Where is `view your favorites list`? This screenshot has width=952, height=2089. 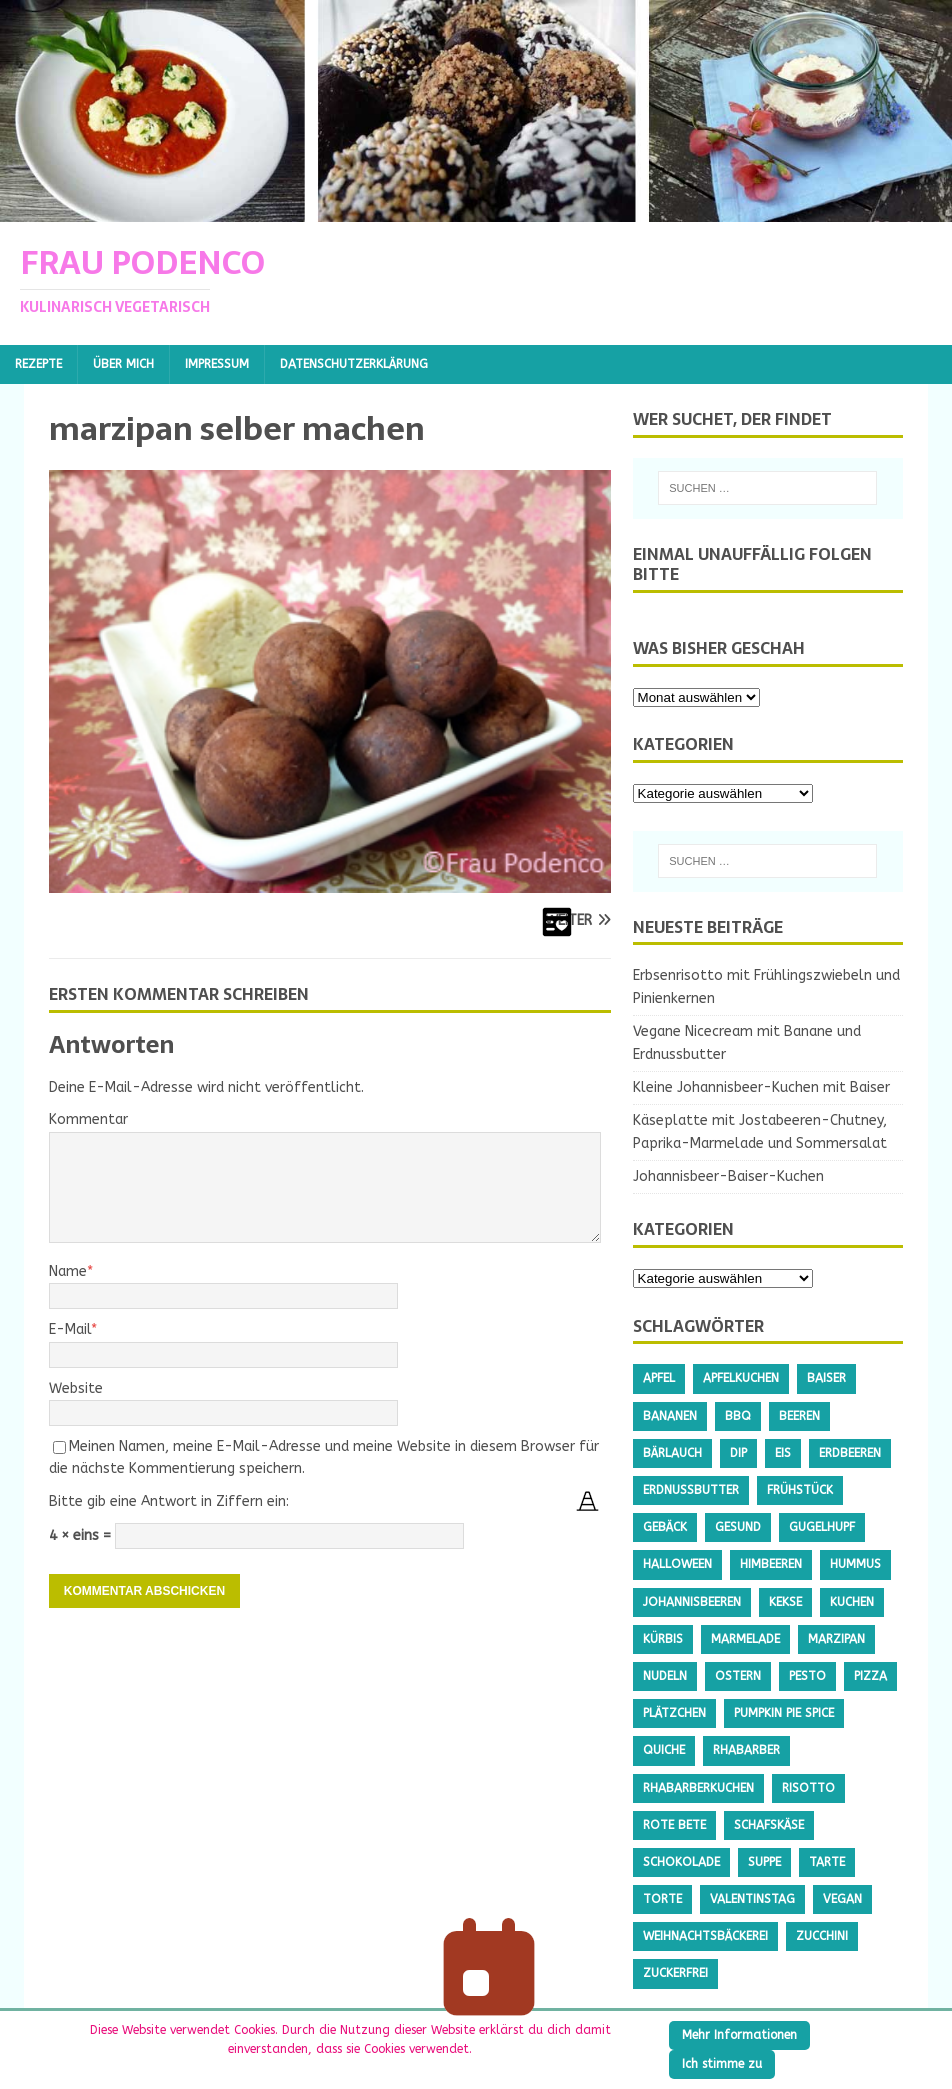 view your favorites list is located at coordinates (557, 922).